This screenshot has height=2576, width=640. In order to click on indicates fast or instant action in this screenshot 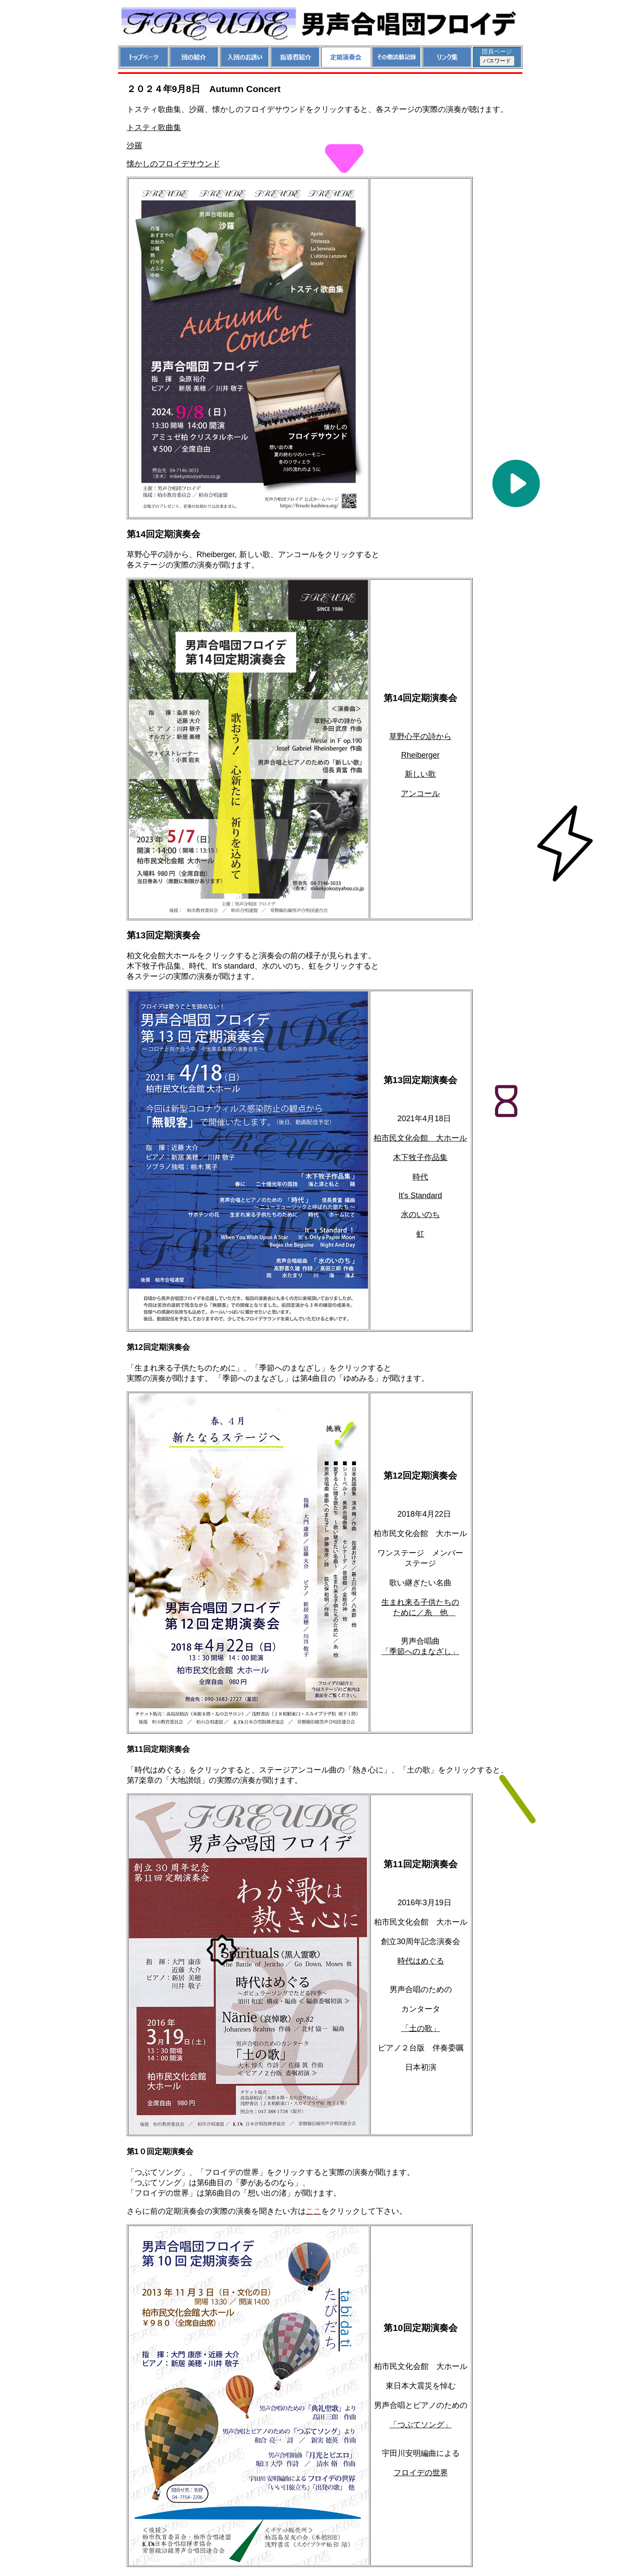, I will do `click(565, 843)`.